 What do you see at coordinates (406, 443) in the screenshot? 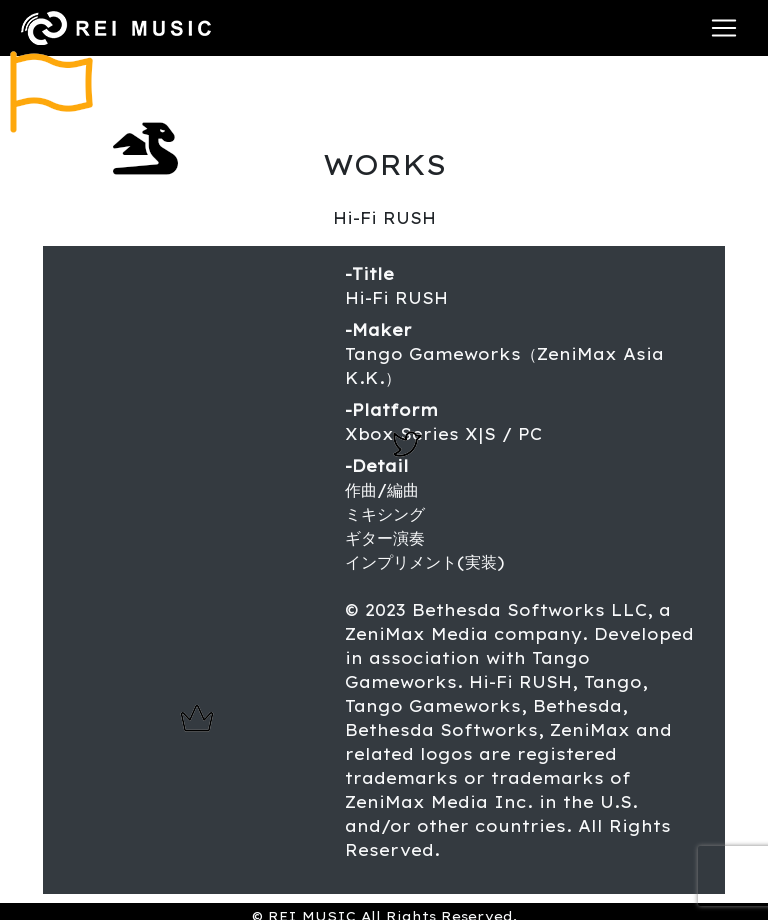
I see `share to twitter` at bounding box center [406, 443].